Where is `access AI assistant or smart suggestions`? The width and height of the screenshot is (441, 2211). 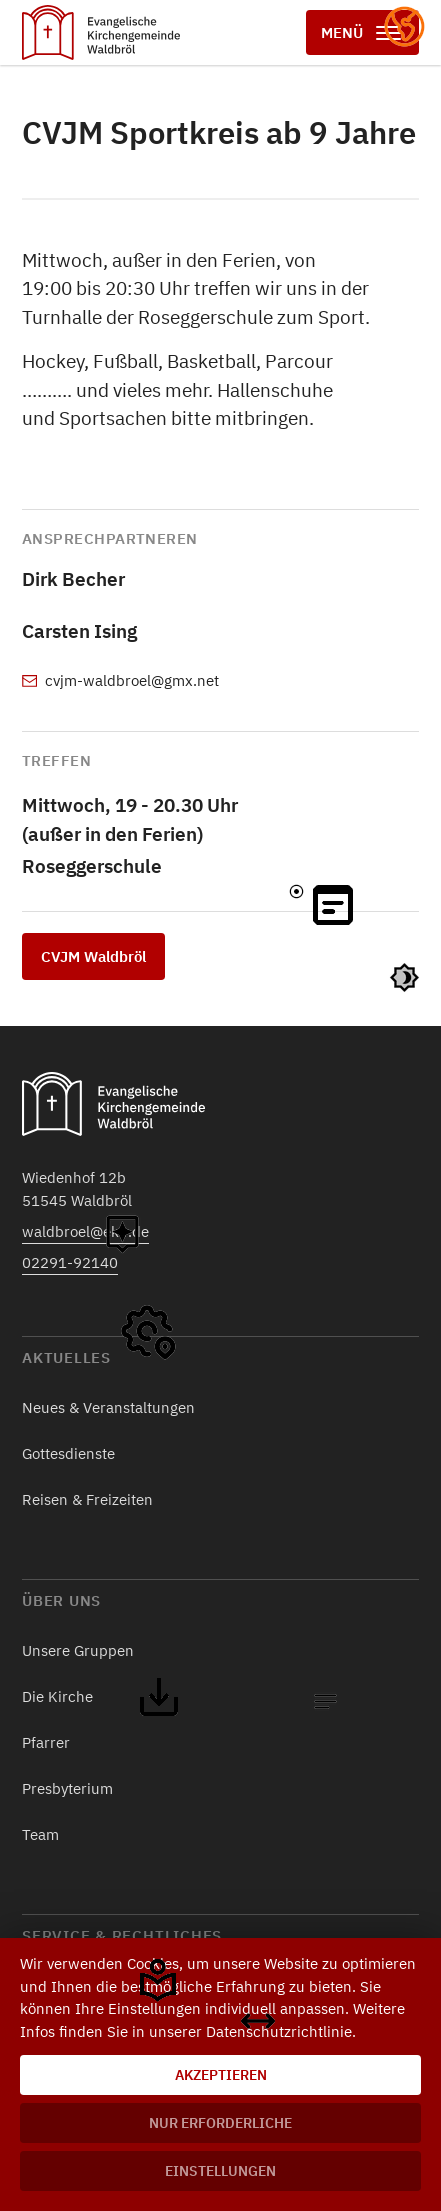
access AI assistant or smart suggestions is located at coordinates (122, 1233).